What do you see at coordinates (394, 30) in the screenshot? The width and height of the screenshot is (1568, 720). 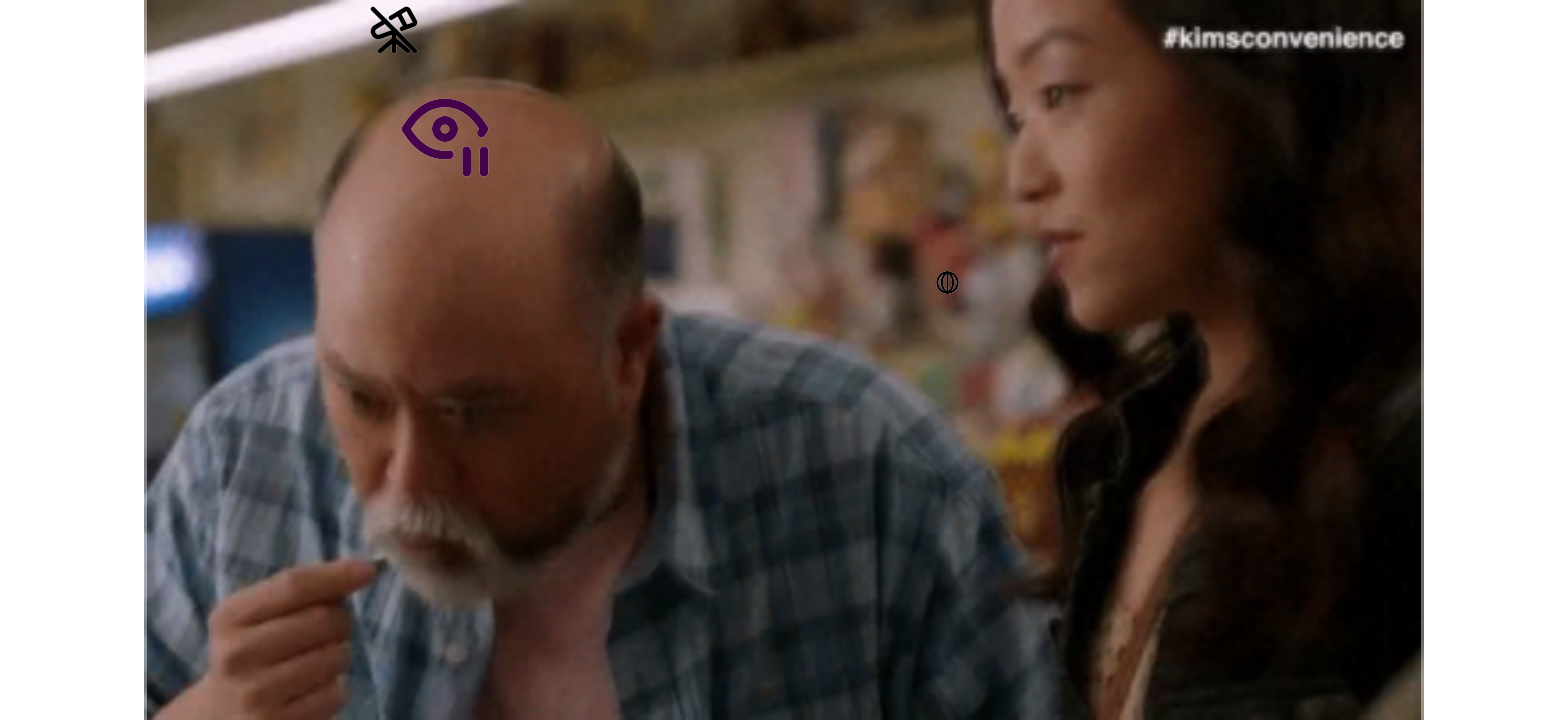 I see `telescope feature disabled or unavailable` at bounding box center [394, 30].